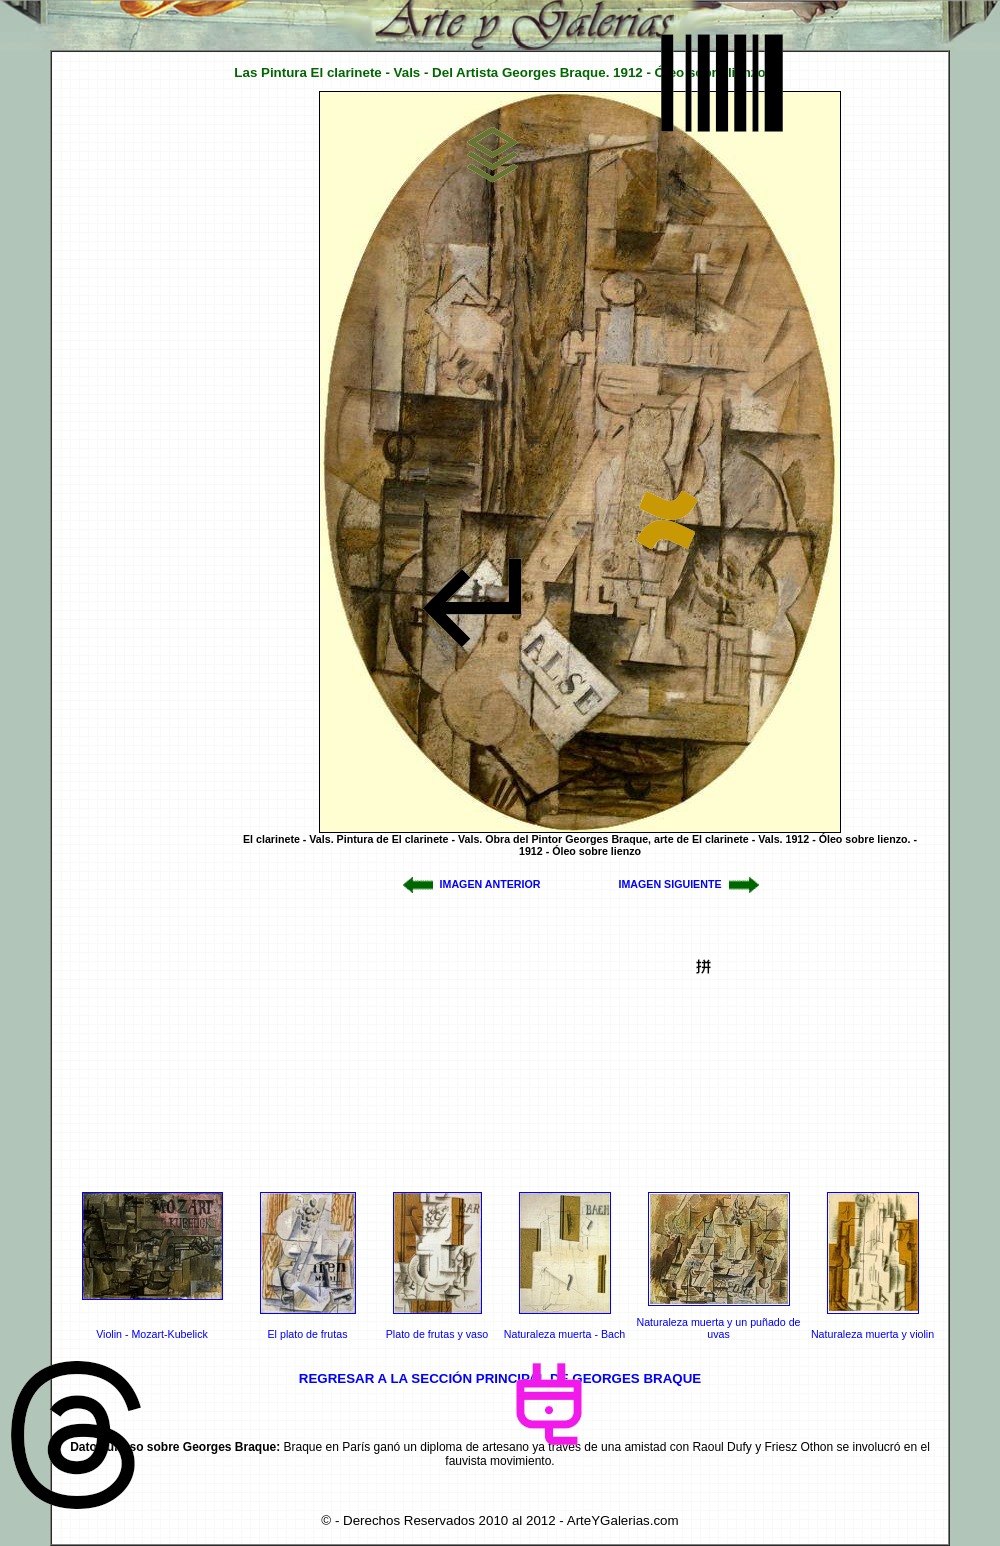 Image resolution: width=1000 pixels, height=1546 pixels. What do you see at coordinates (76, 1435) in the screenshot?
I see `open the Threads app` at bounding box center [76, 1435].